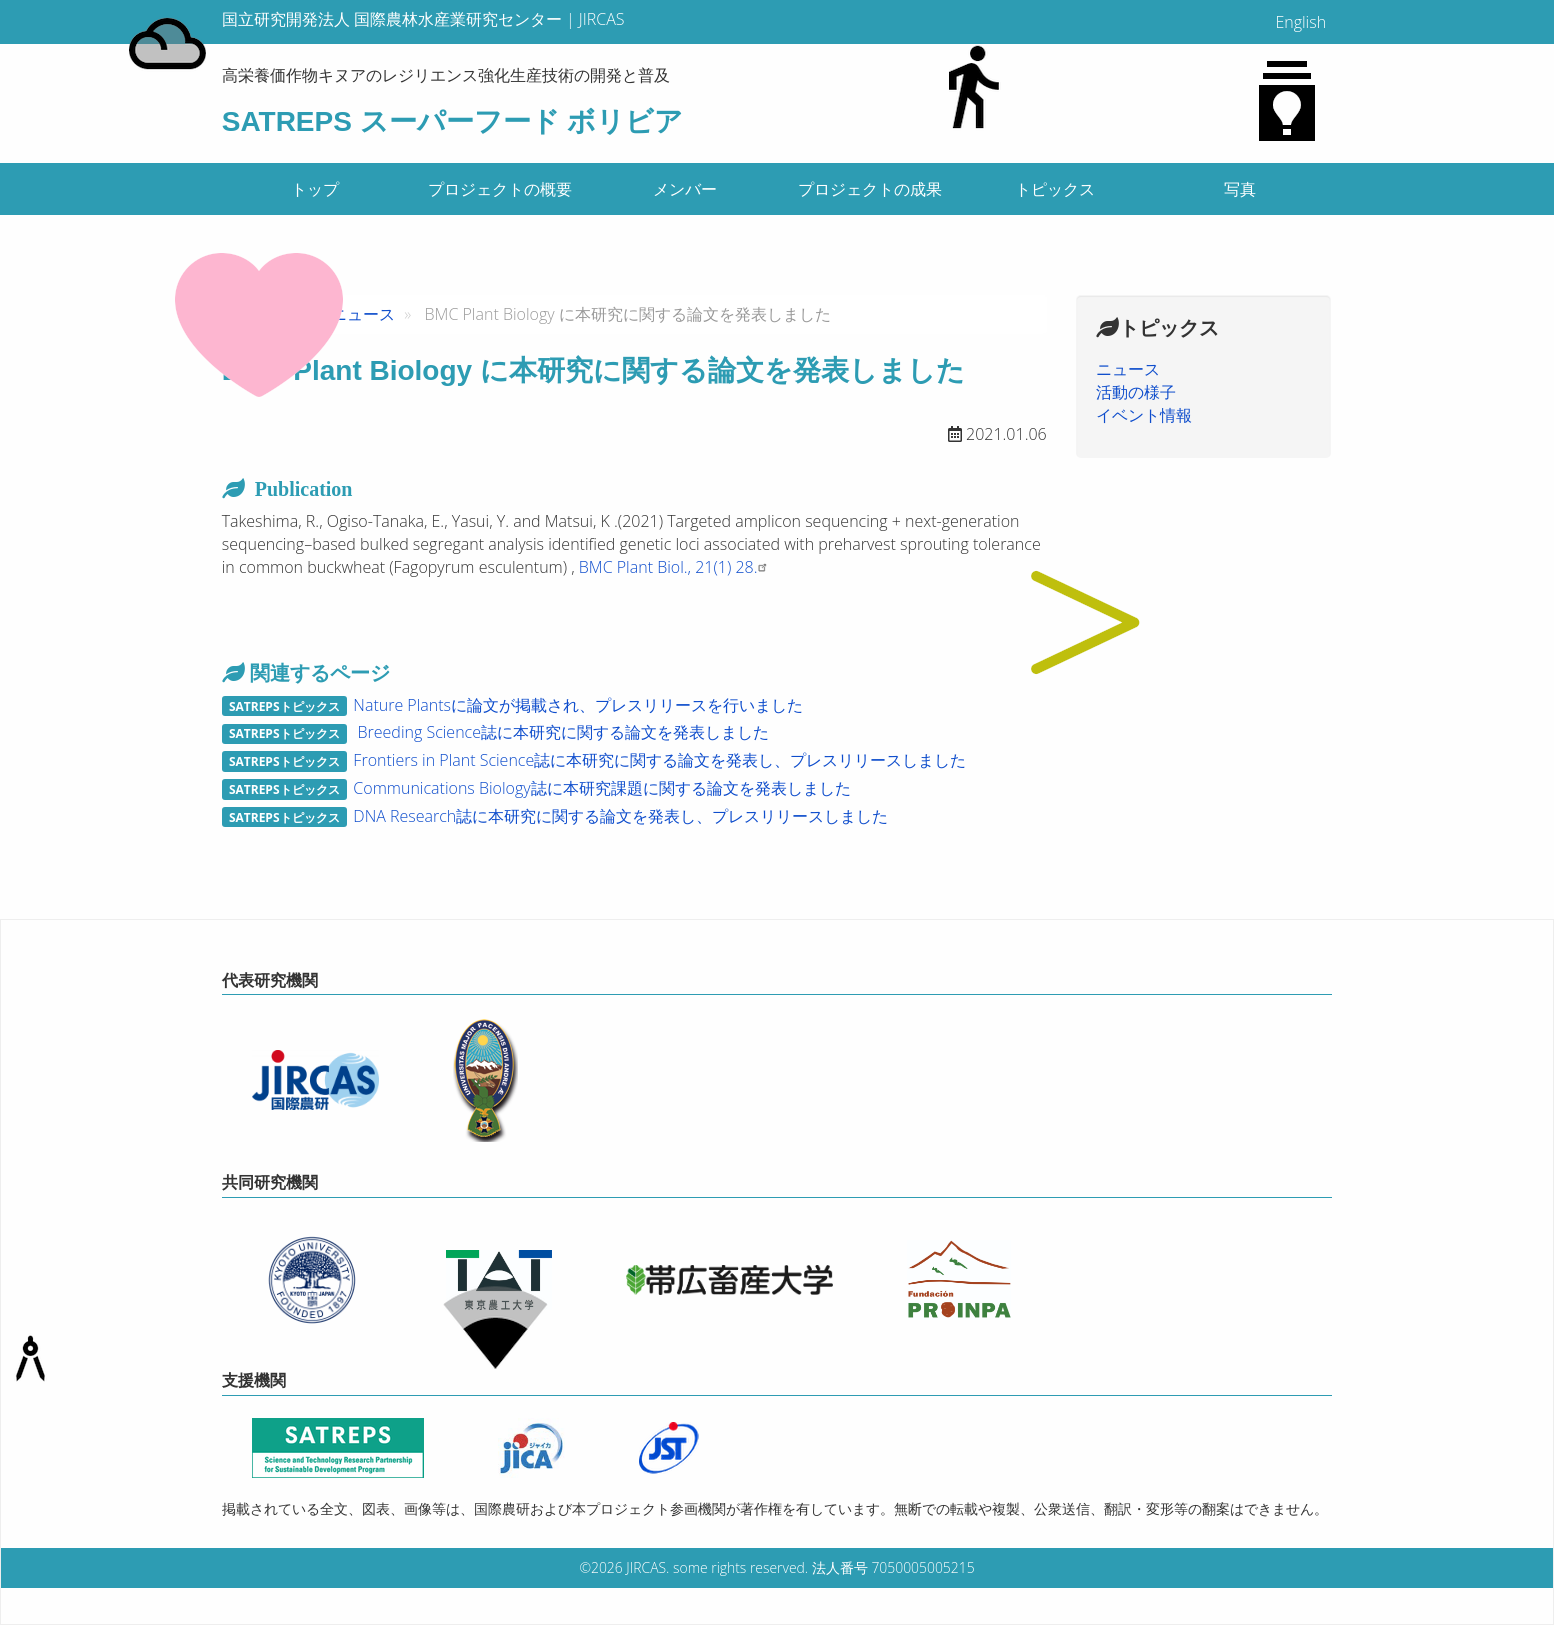  I want to click on add to favorites, so click(259, 319).